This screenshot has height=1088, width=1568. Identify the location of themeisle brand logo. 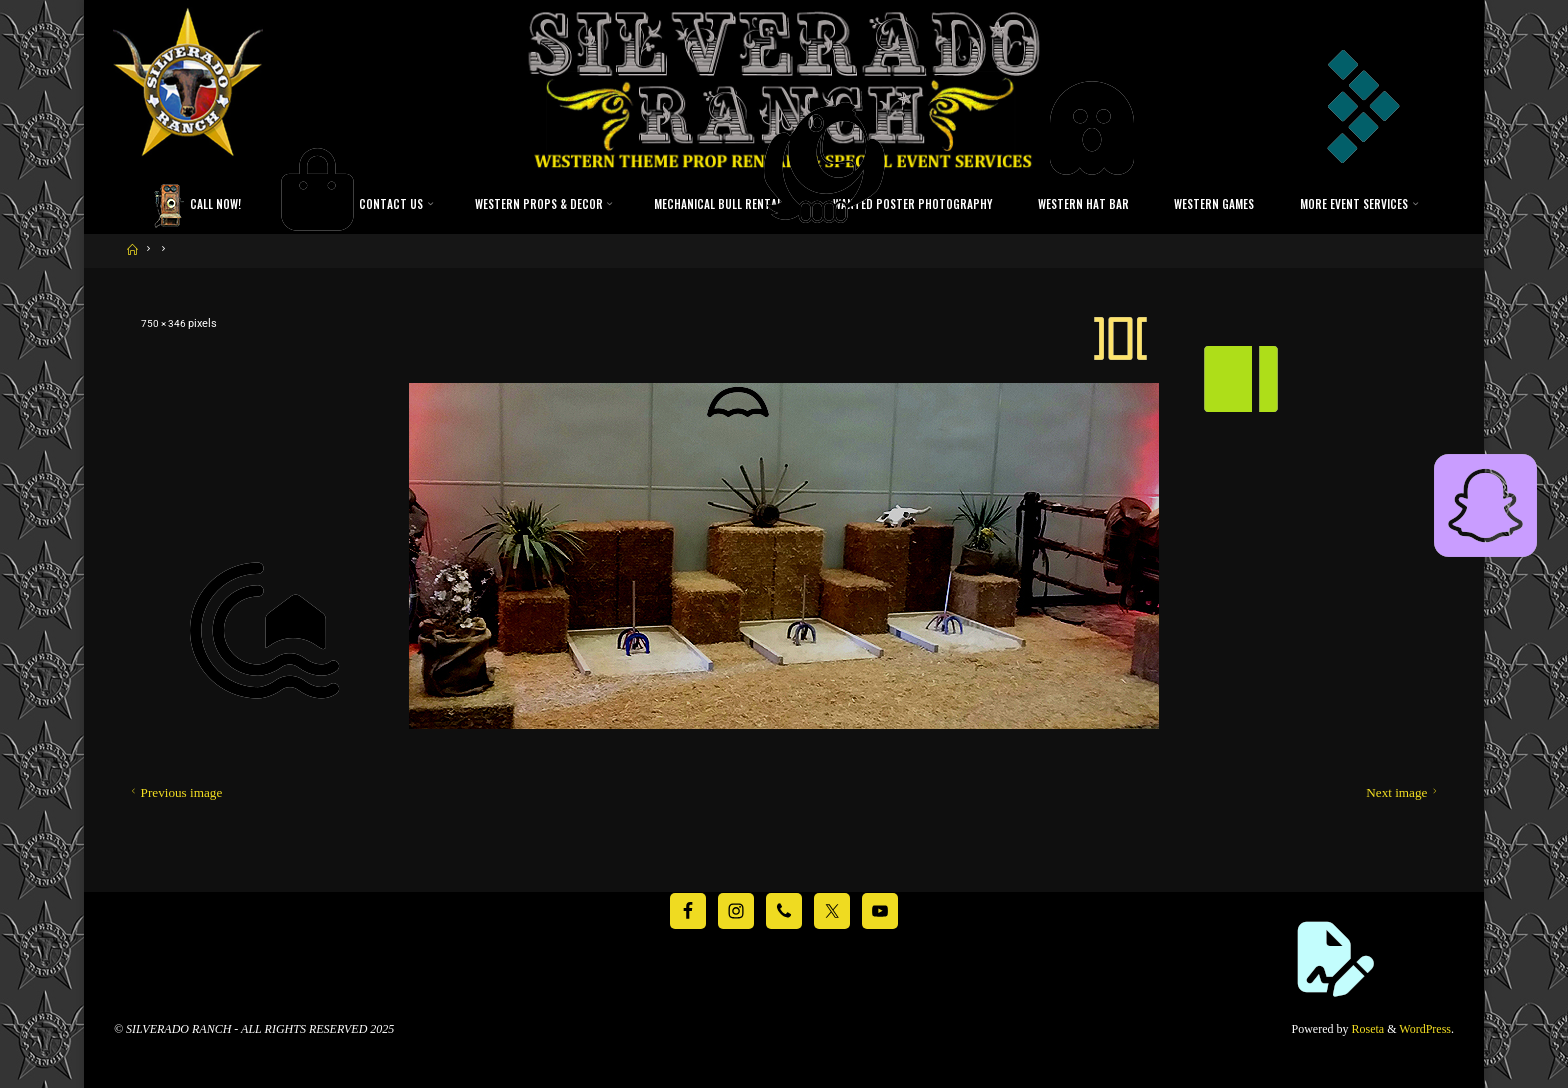
(824, 162).